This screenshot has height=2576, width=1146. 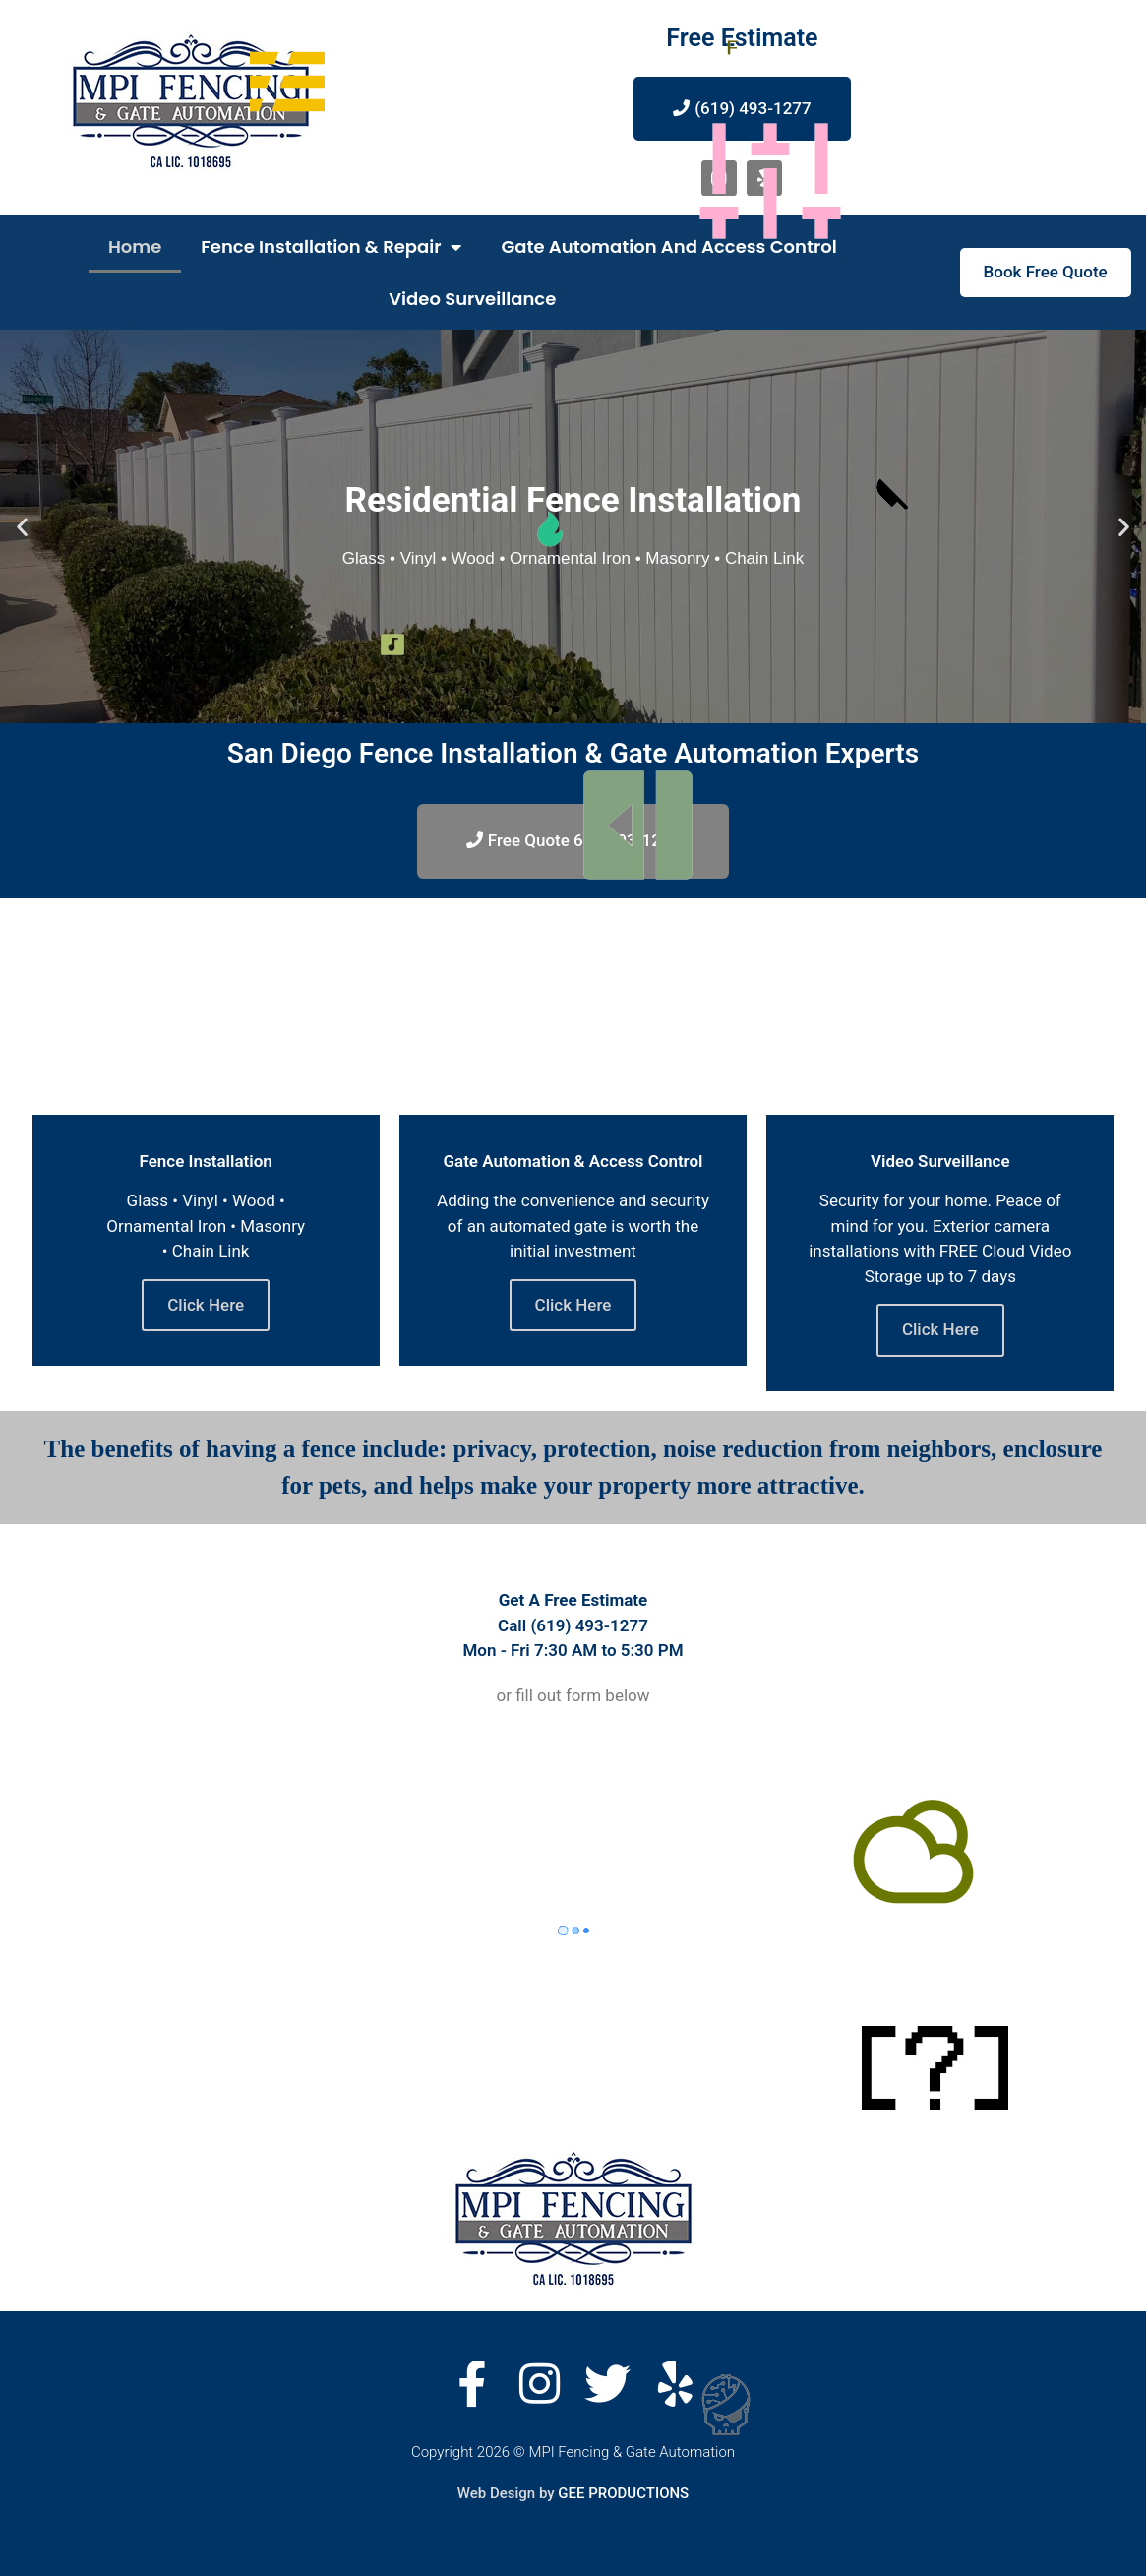 I want to click on serverless framework logo, so click(x=287, y=82).